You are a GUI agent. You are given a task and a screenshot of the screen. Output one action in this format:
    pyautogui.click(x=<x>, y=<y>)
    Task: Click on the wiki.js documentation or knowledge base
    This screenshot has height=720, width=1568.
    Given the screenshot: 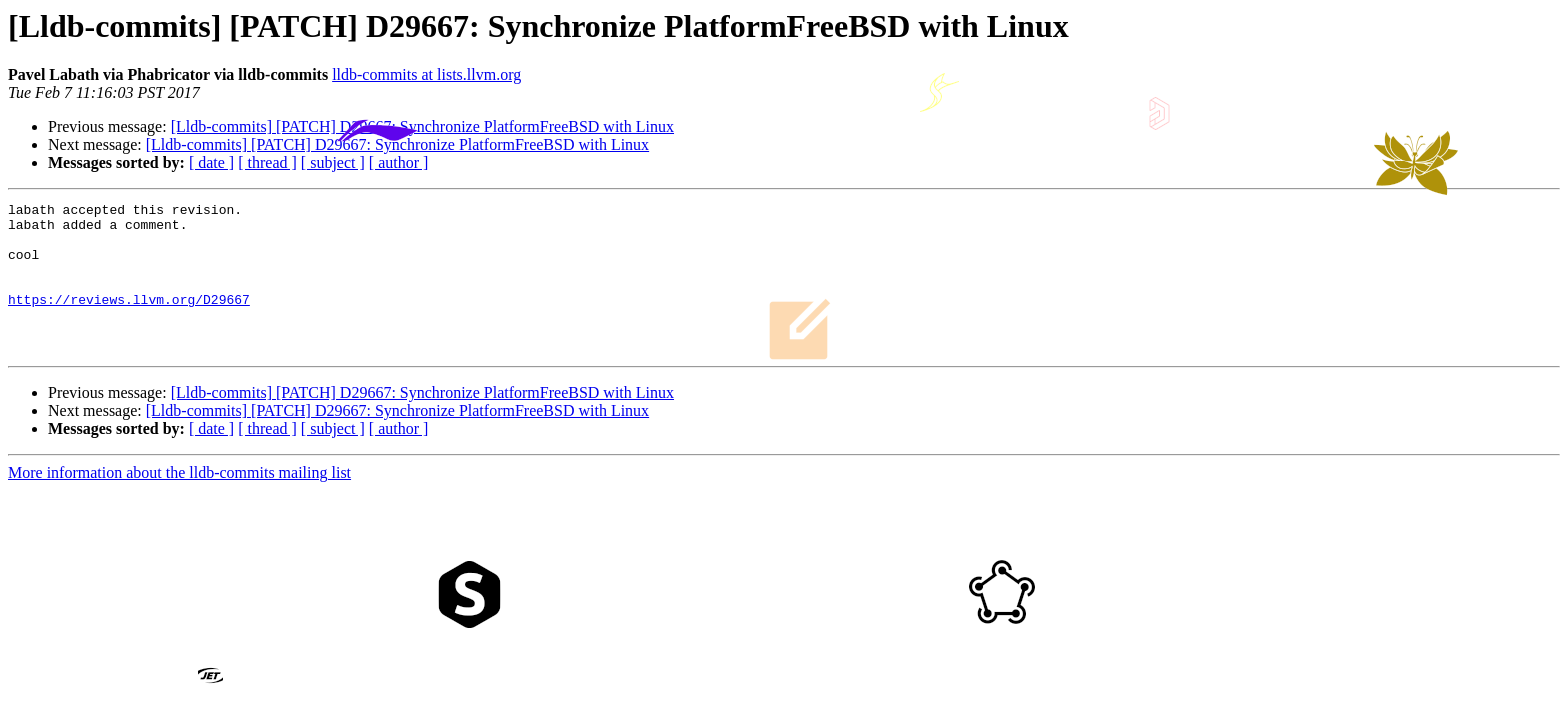 What is the action you would take?
    pyautogui.click(x=1416, y=163)
    